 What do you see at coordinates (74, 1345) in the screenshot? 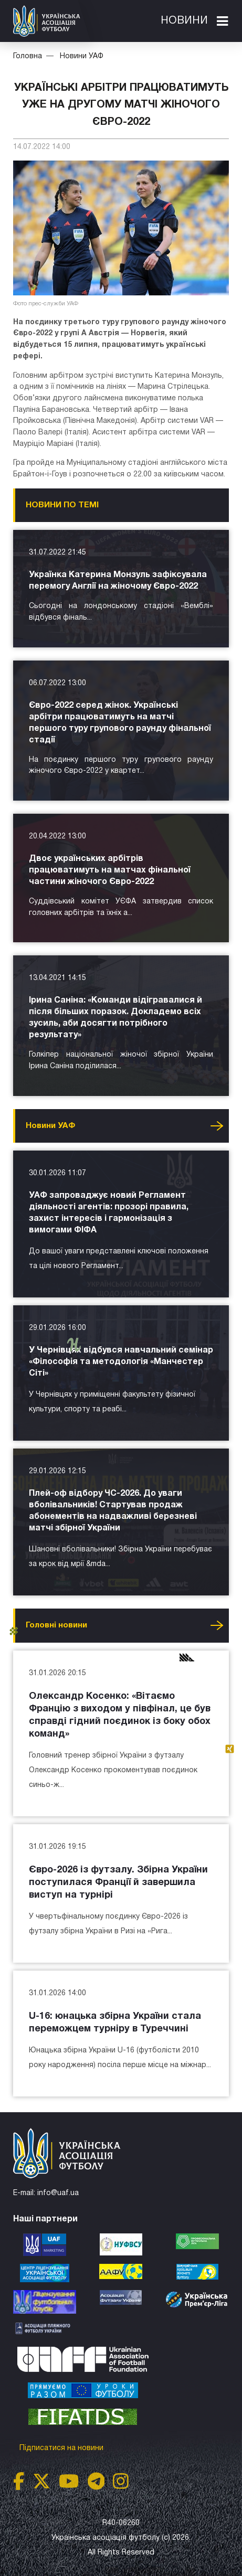
I see `visit the Humble Bundle website or store` at bounding box center [74, 1345].